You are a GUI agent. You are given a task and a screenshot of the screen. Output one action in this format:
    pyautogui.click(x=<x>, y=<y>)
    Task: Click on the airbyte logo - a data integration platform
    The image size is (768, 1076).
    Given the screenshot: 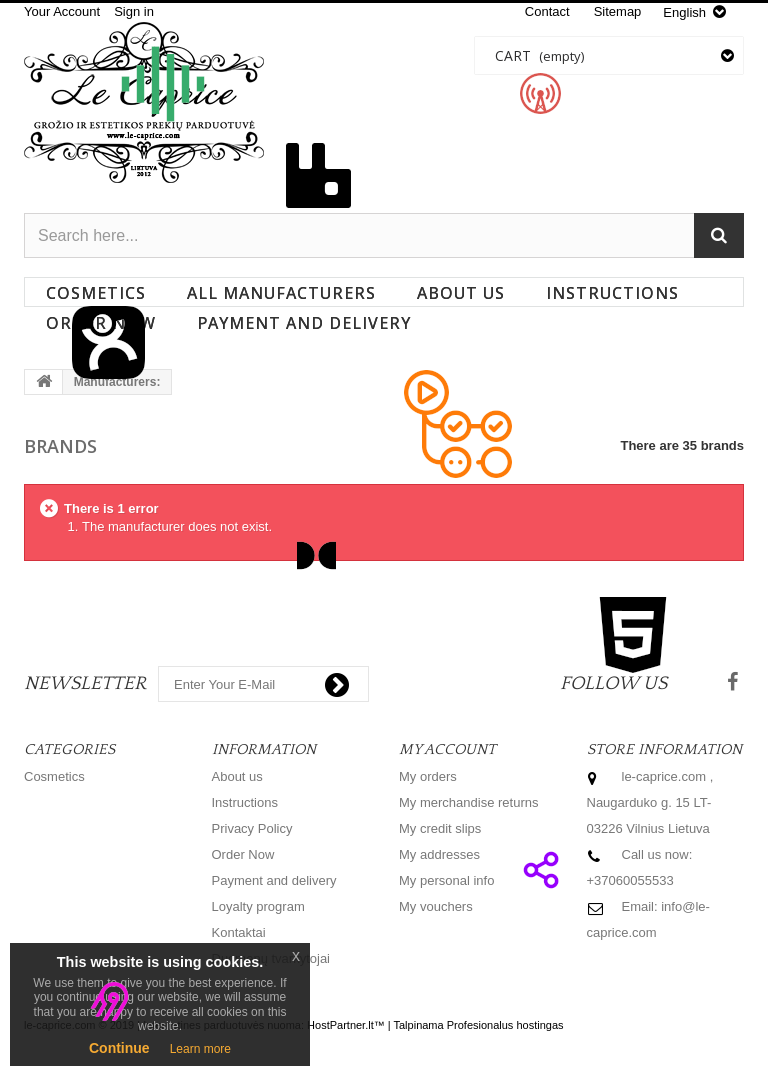 What is the action you would take?
    pyautogui.click(x=109, y=1001)
    